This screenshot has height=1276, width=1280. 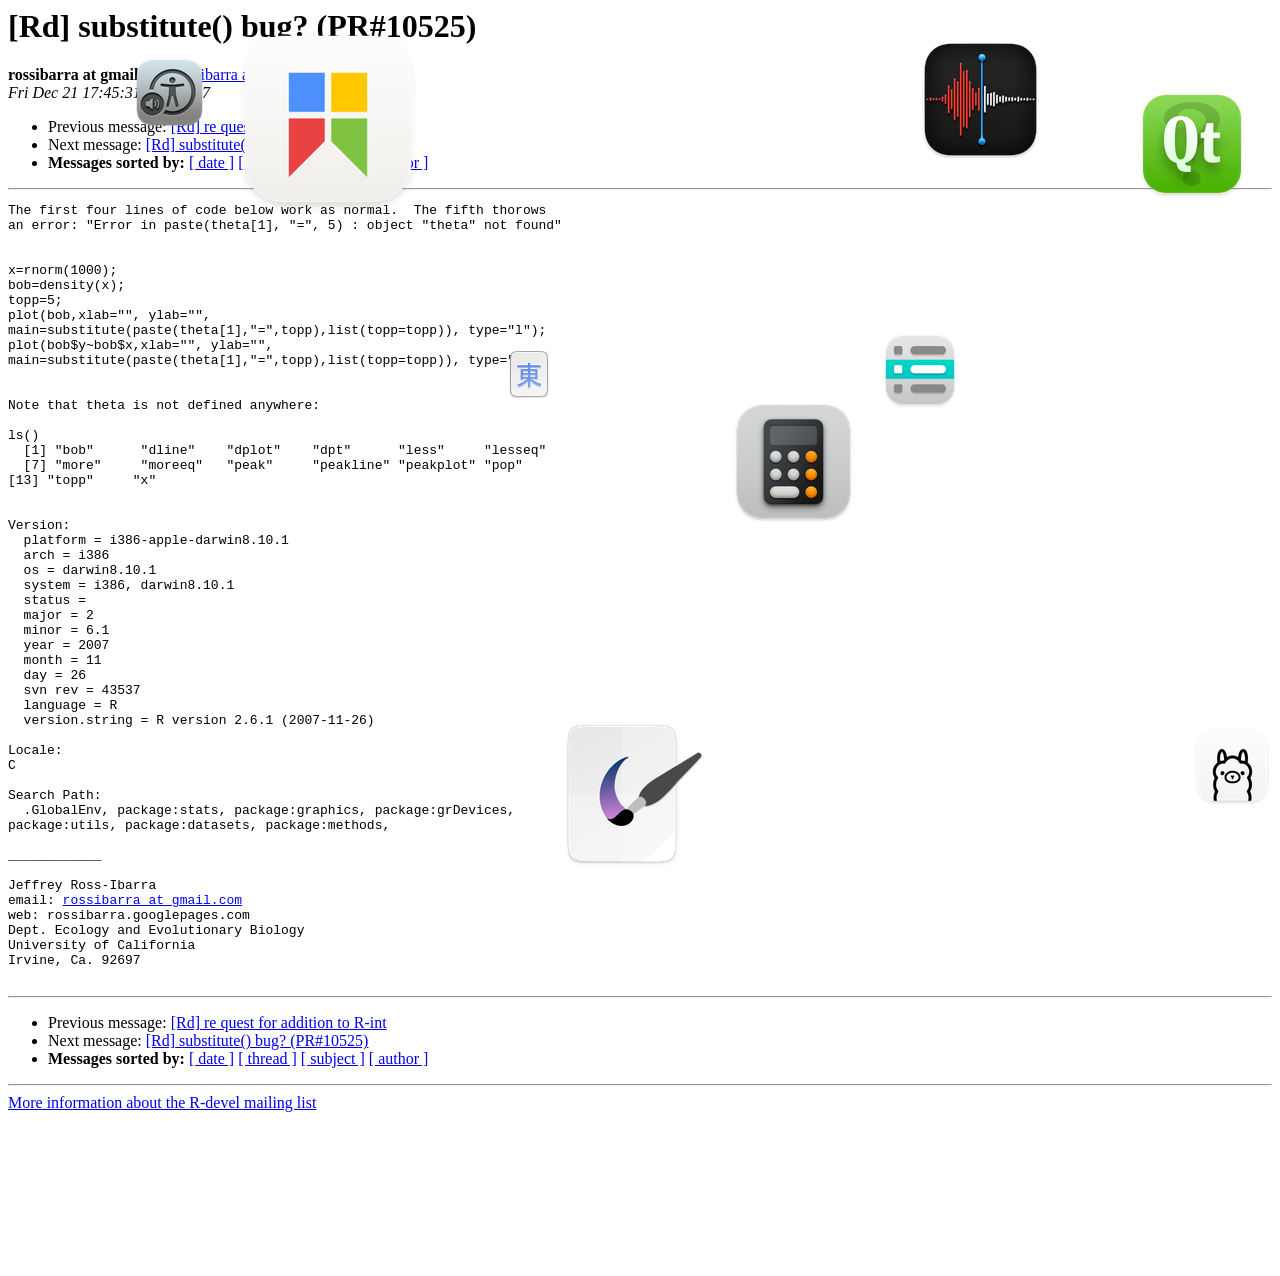 What do you see at coordinates (1192, 144) in the screenshot?
I see `open Qt Assistant documentation browser` at bounding box center [1192, 144].